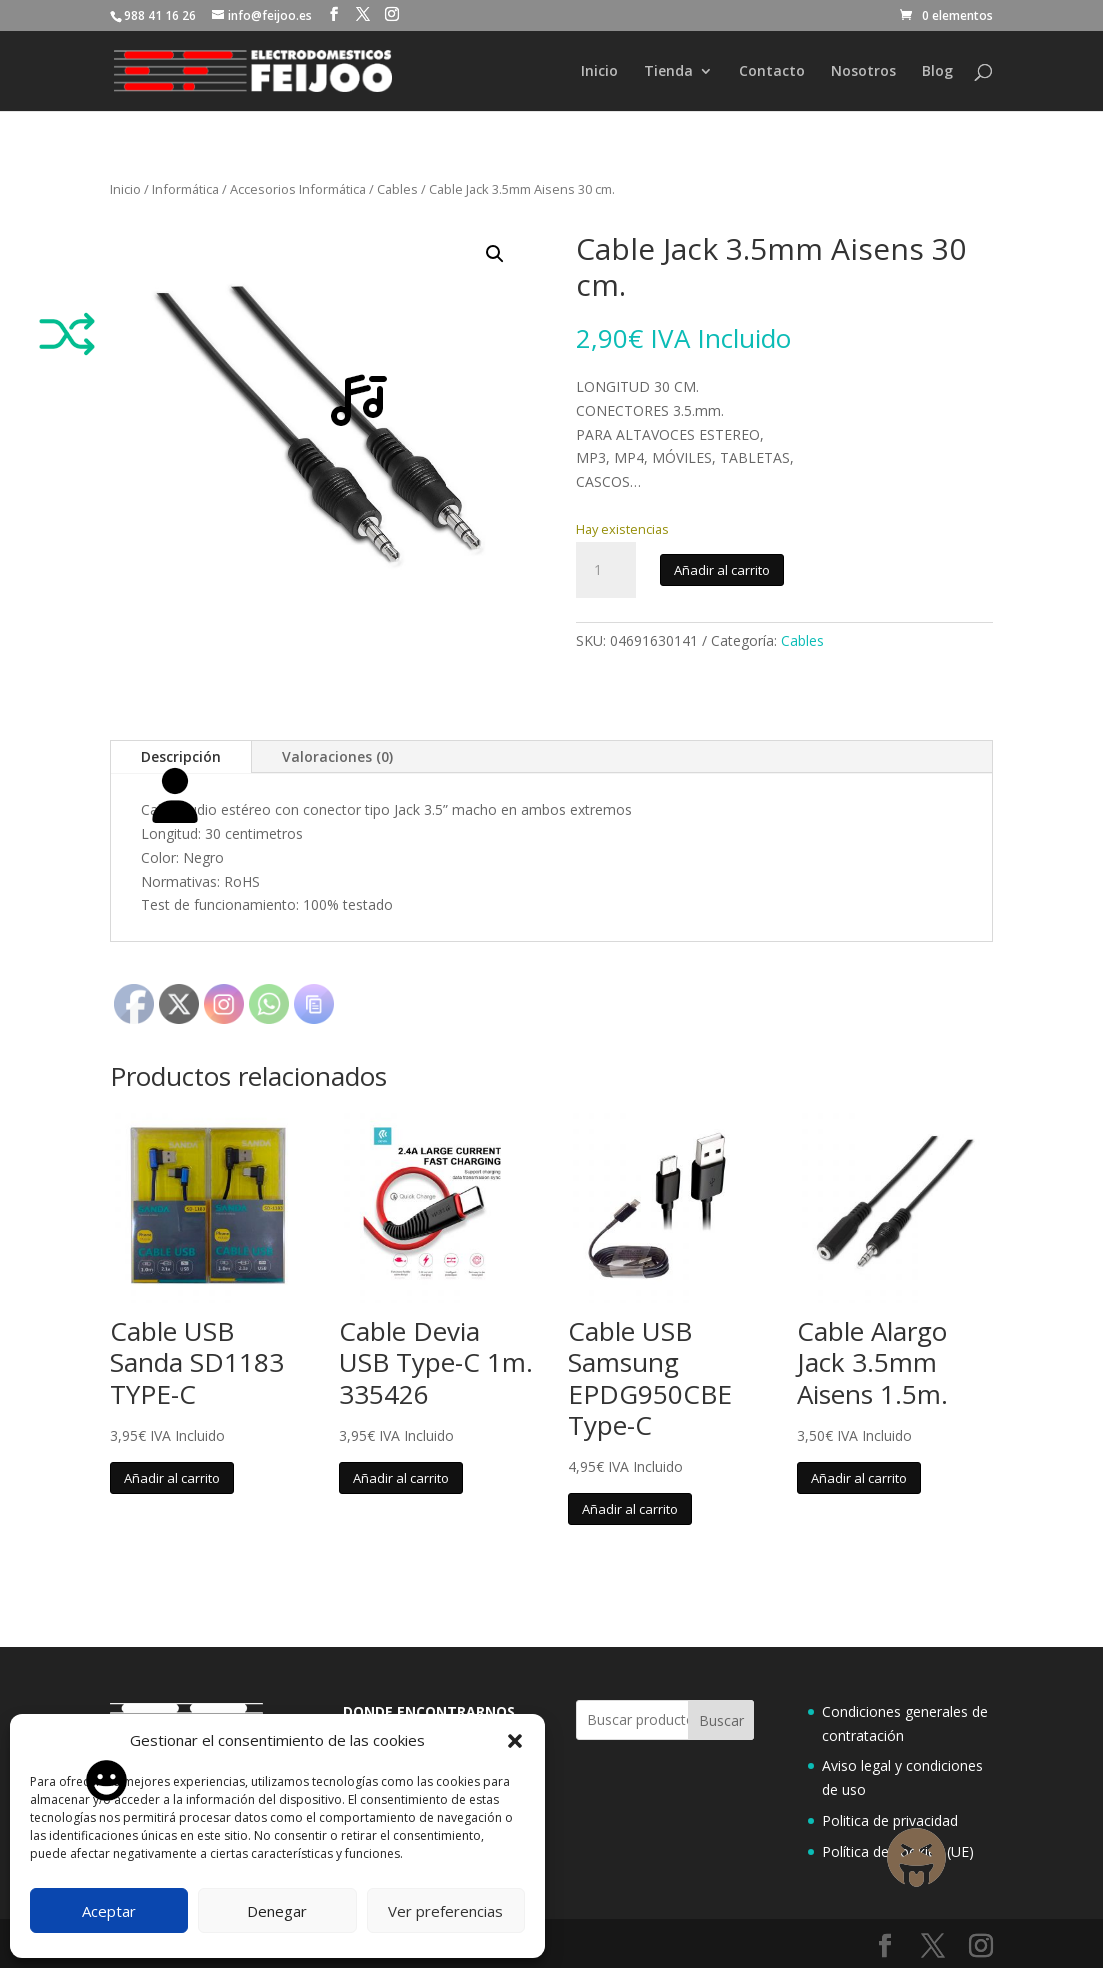 The width and height of the screenshot is (1103, 1968). I want to click on add a reaction or emoji, so click(106, 1780).